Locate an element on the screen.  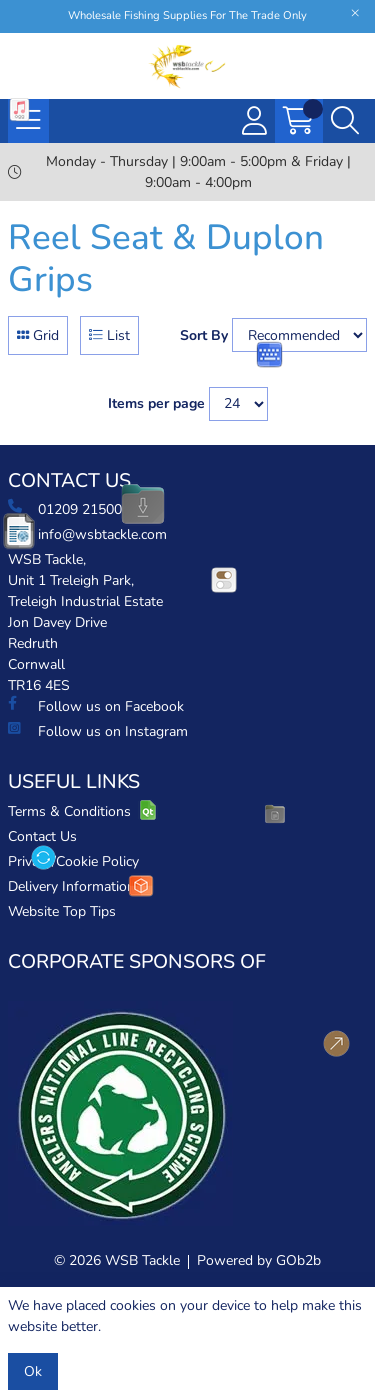
open system tweaks or customization settings is located at coordinates (224, 580).